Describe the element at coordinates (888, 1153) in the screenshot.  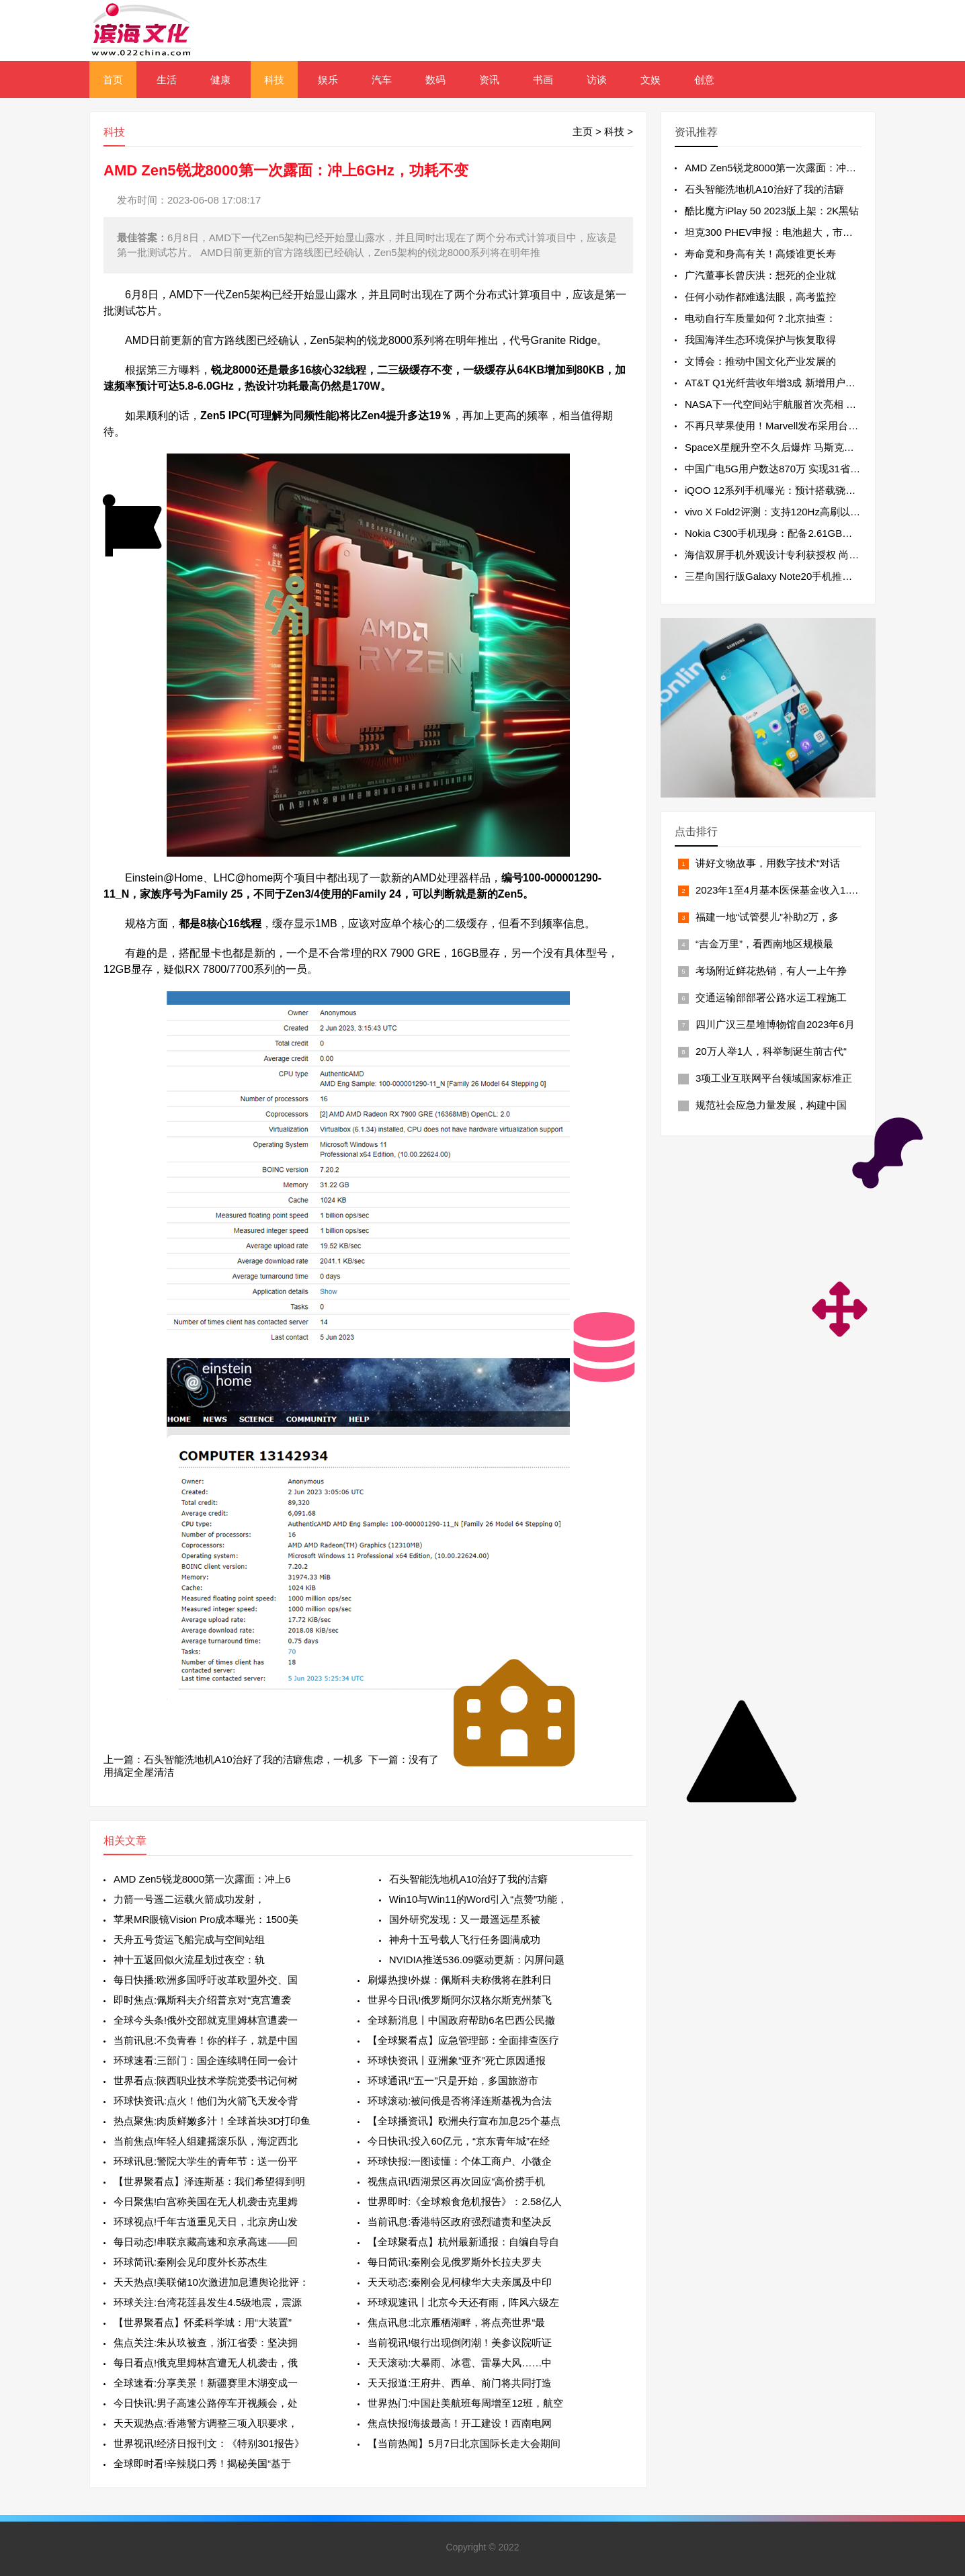
I see `access food or dining options` at that location.